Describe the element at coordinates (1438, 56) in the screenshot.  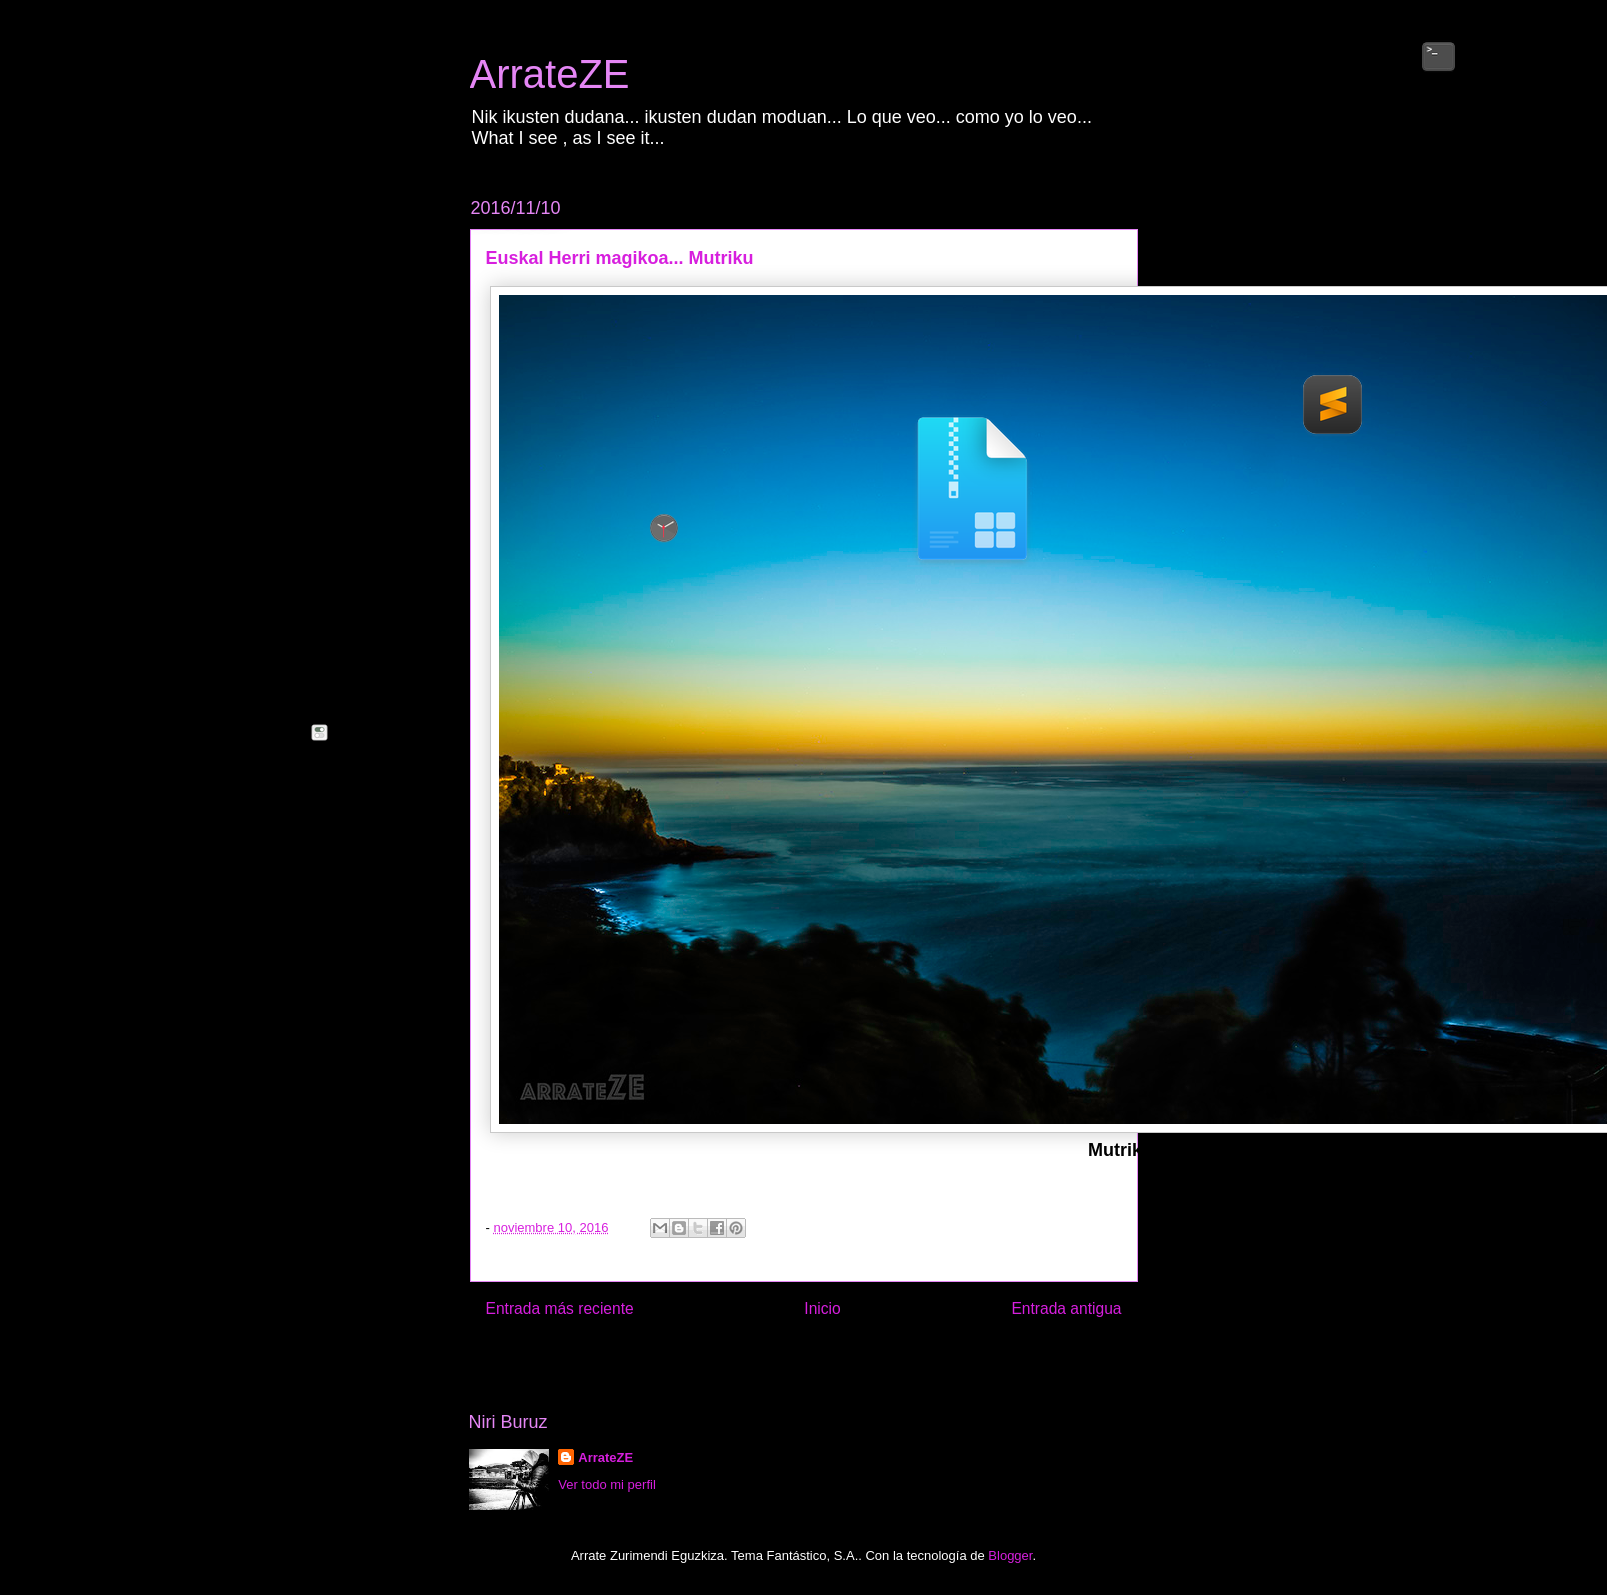
I see `open the bash terminal application` at that location.